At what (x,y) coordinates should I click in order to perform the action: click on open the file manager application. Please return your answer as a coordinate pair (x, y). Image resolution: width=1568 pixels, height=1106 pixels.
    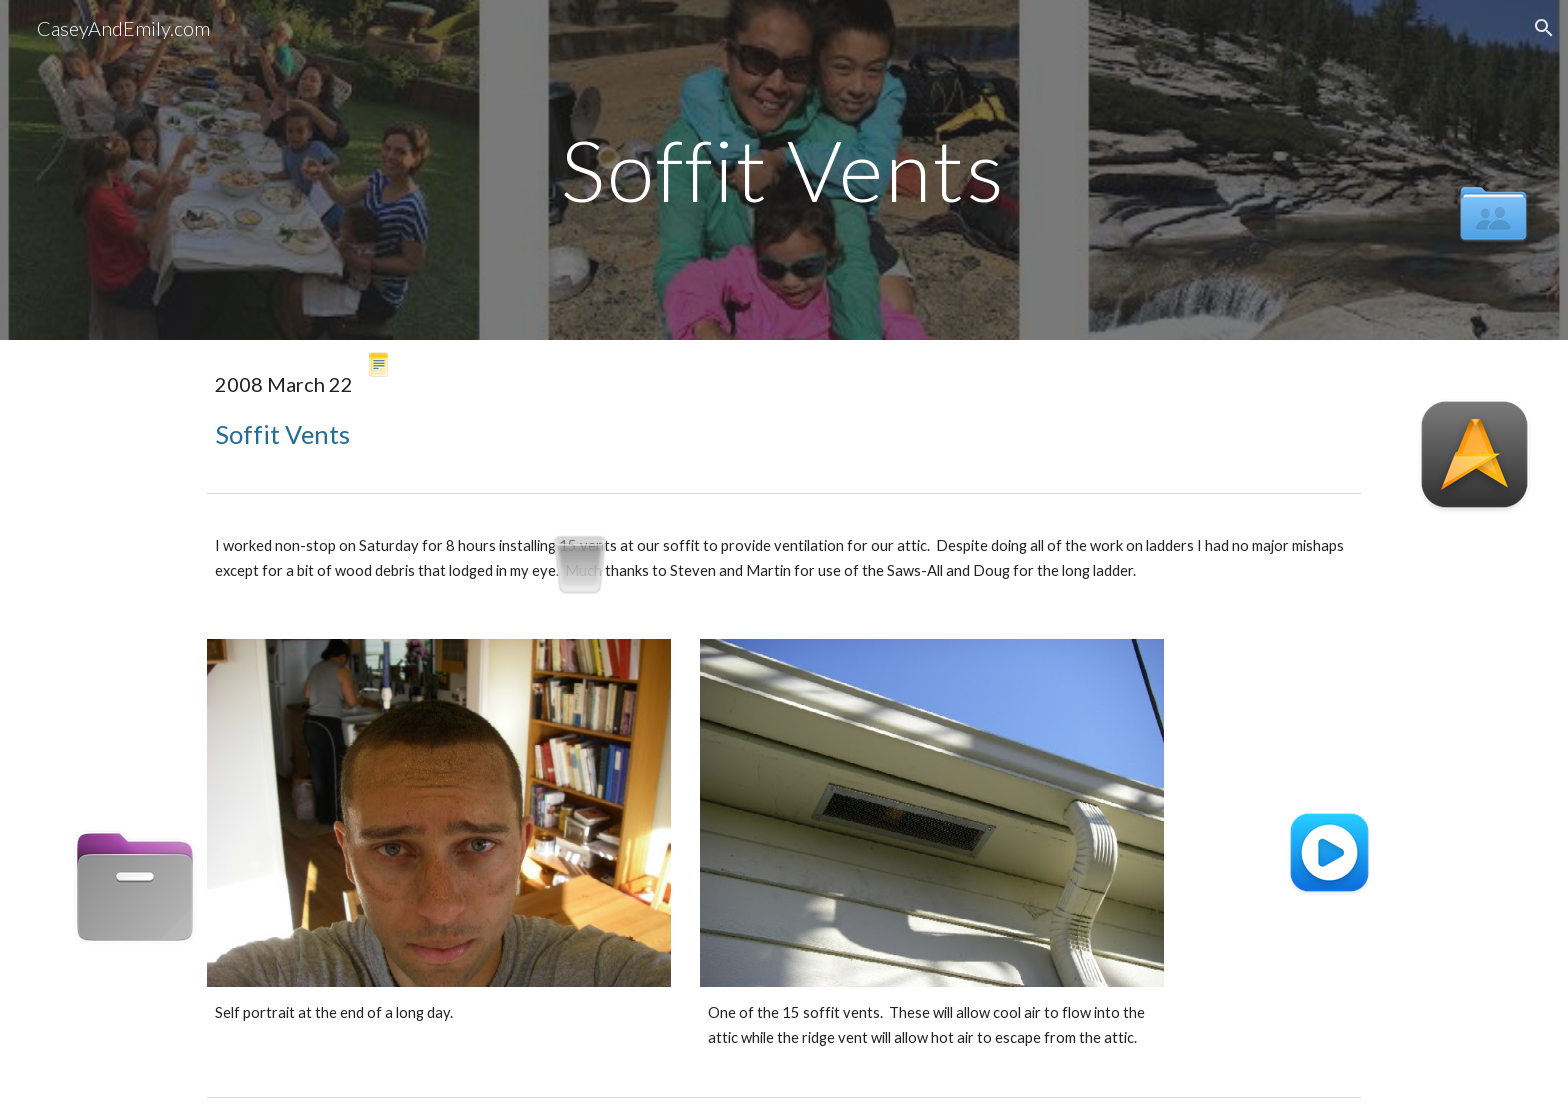
    Looking at the image, I should click on (135, 887).